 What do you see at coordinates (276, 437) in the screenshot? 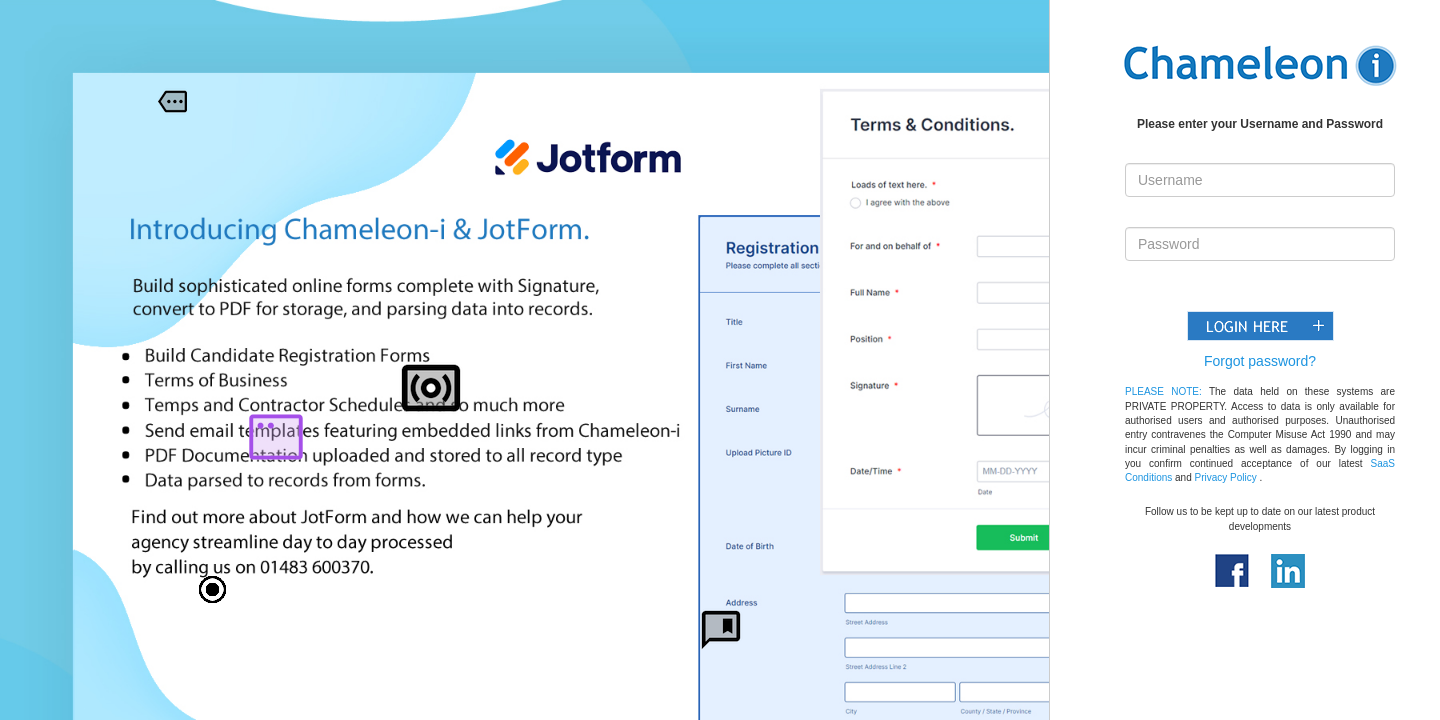
I see `open a new application window` at bounding box center [276, 437].